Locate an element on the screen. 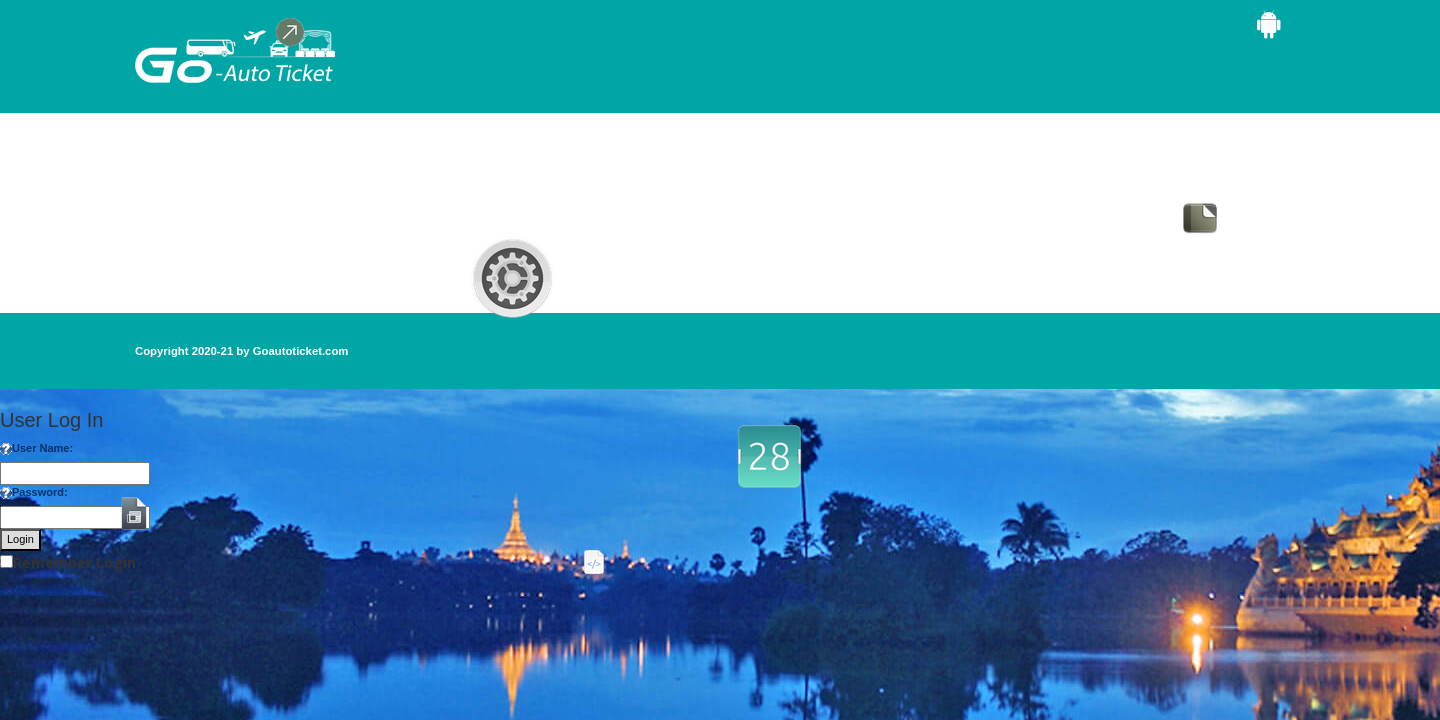 Image resolution: width=1440 pixels, height=720 pixels. indicates a symbolic link or shortcut to another file is located at coordinates (290, 32).